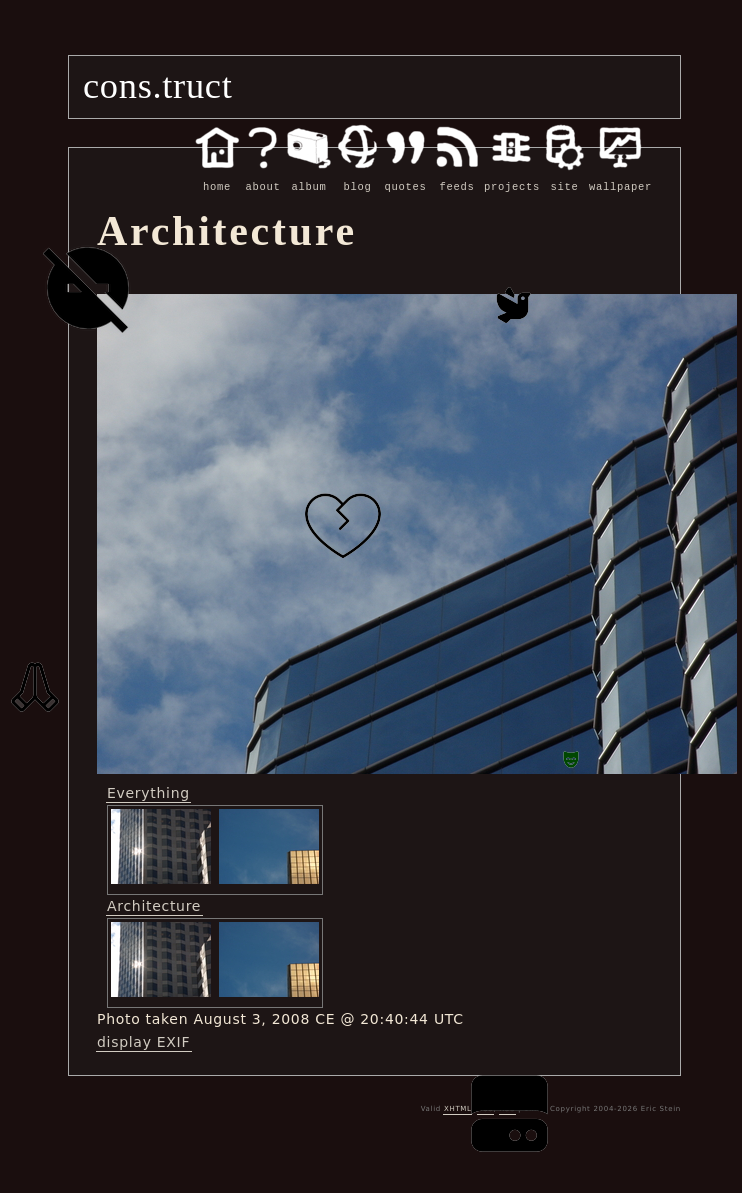  I want to click on switch to theater or entertainment mode, so click(571, 759).